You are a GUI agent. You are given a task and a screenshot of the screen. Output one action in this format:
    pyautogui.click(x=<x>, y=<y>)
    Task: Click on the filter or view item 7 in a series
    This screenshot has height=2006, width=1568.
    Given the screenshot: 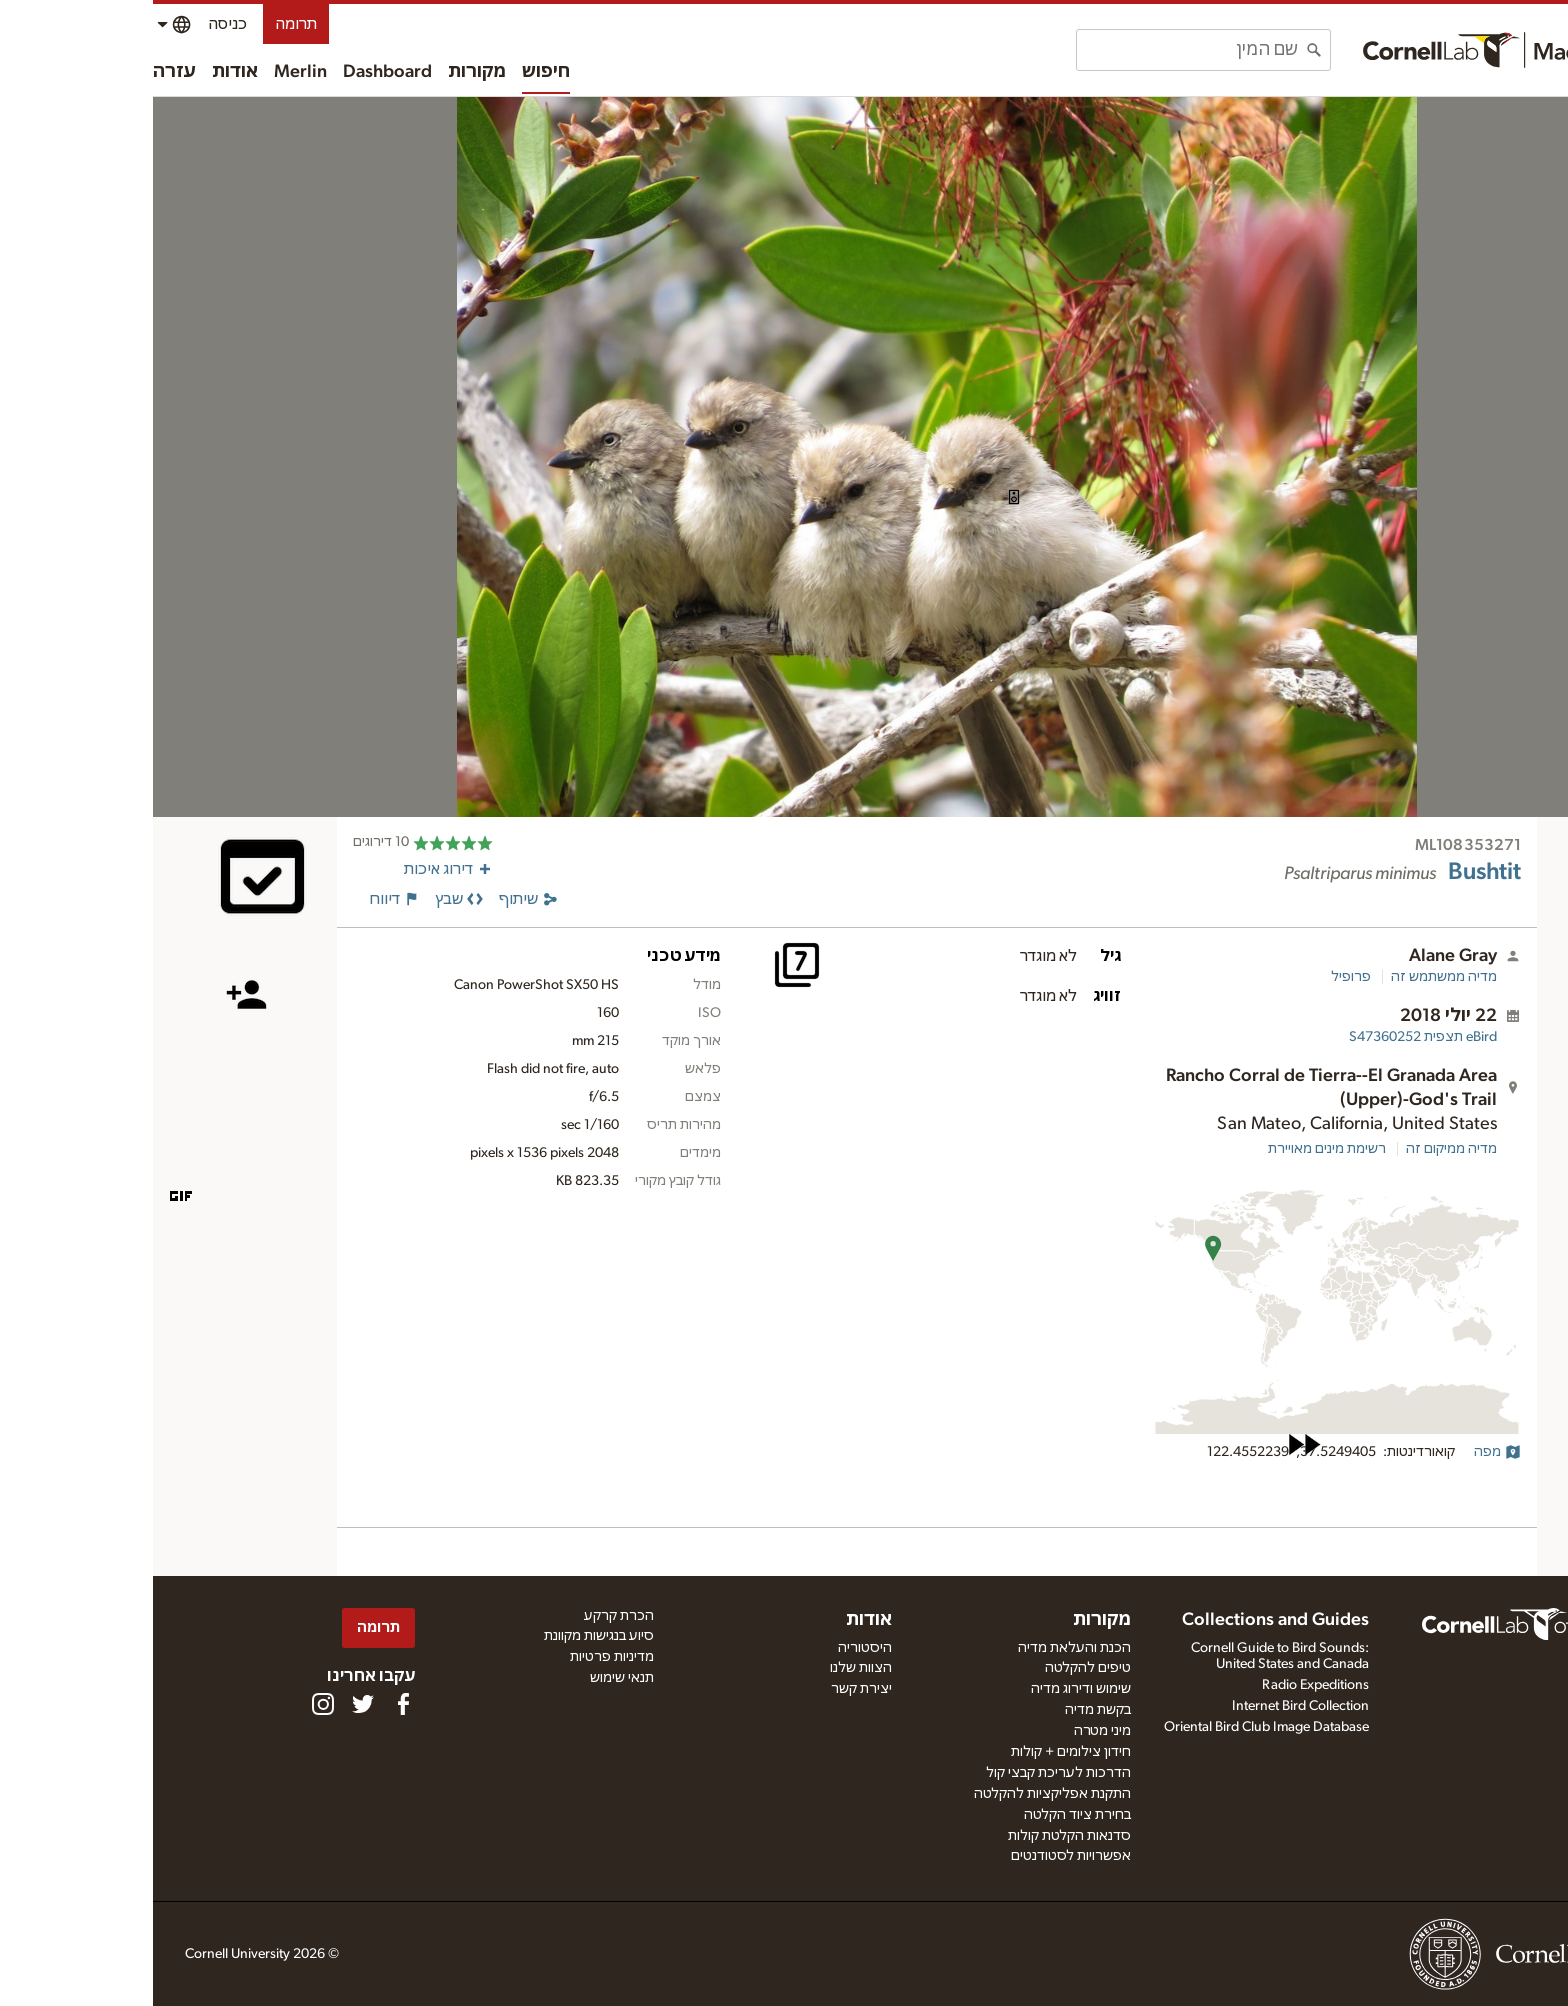 What is the action you would take?
    pyautogui.click(x=797, y=965)
    